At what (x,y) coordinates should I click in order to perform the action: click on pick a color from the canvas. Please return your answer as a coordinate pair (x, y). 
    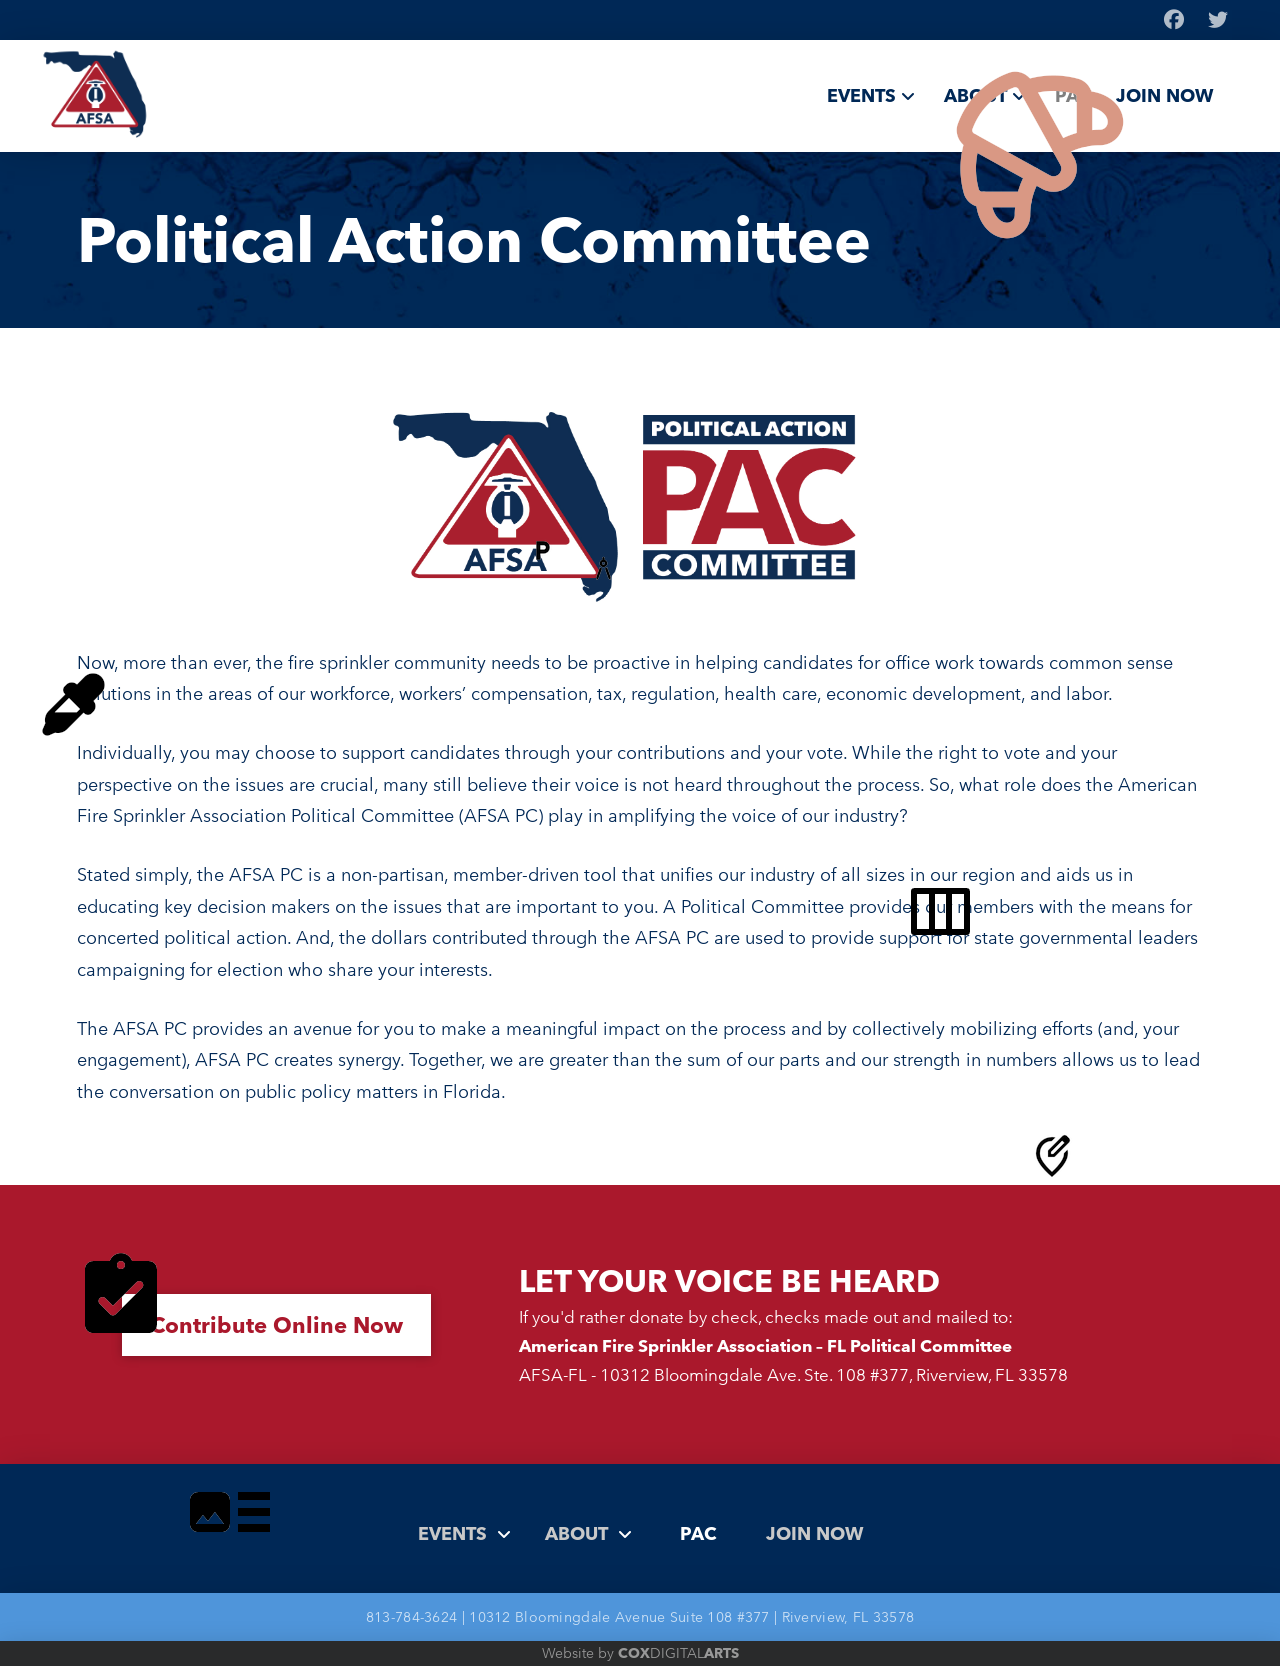
    Looking at the image, I should click on (73, 704).